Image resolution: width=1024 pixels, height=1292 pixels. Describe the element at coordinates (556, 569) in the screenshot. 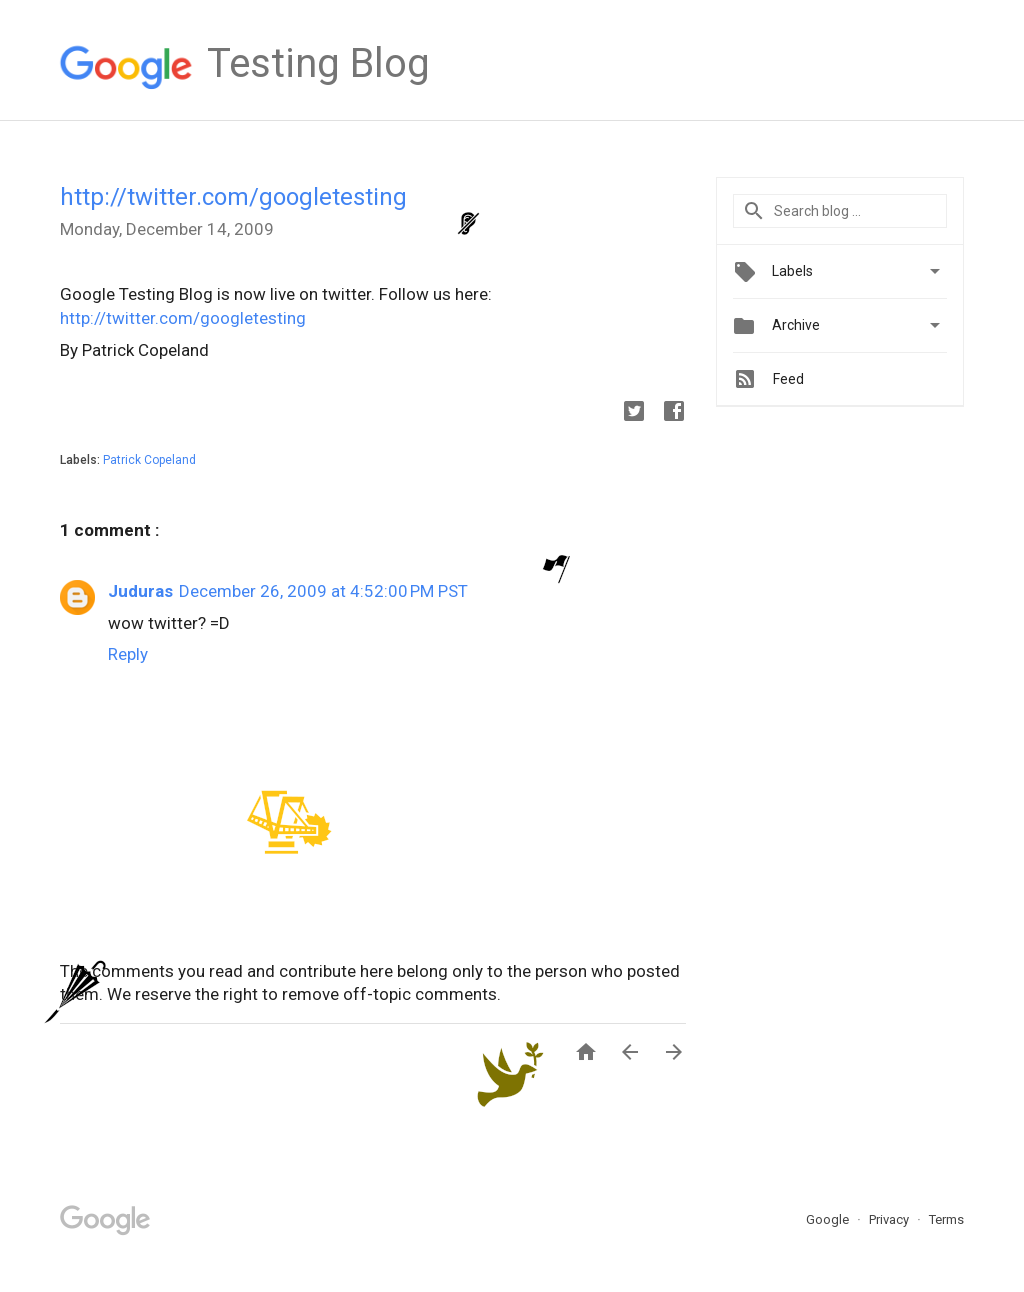

I see `mark a checkpoint or milestone` at that location.